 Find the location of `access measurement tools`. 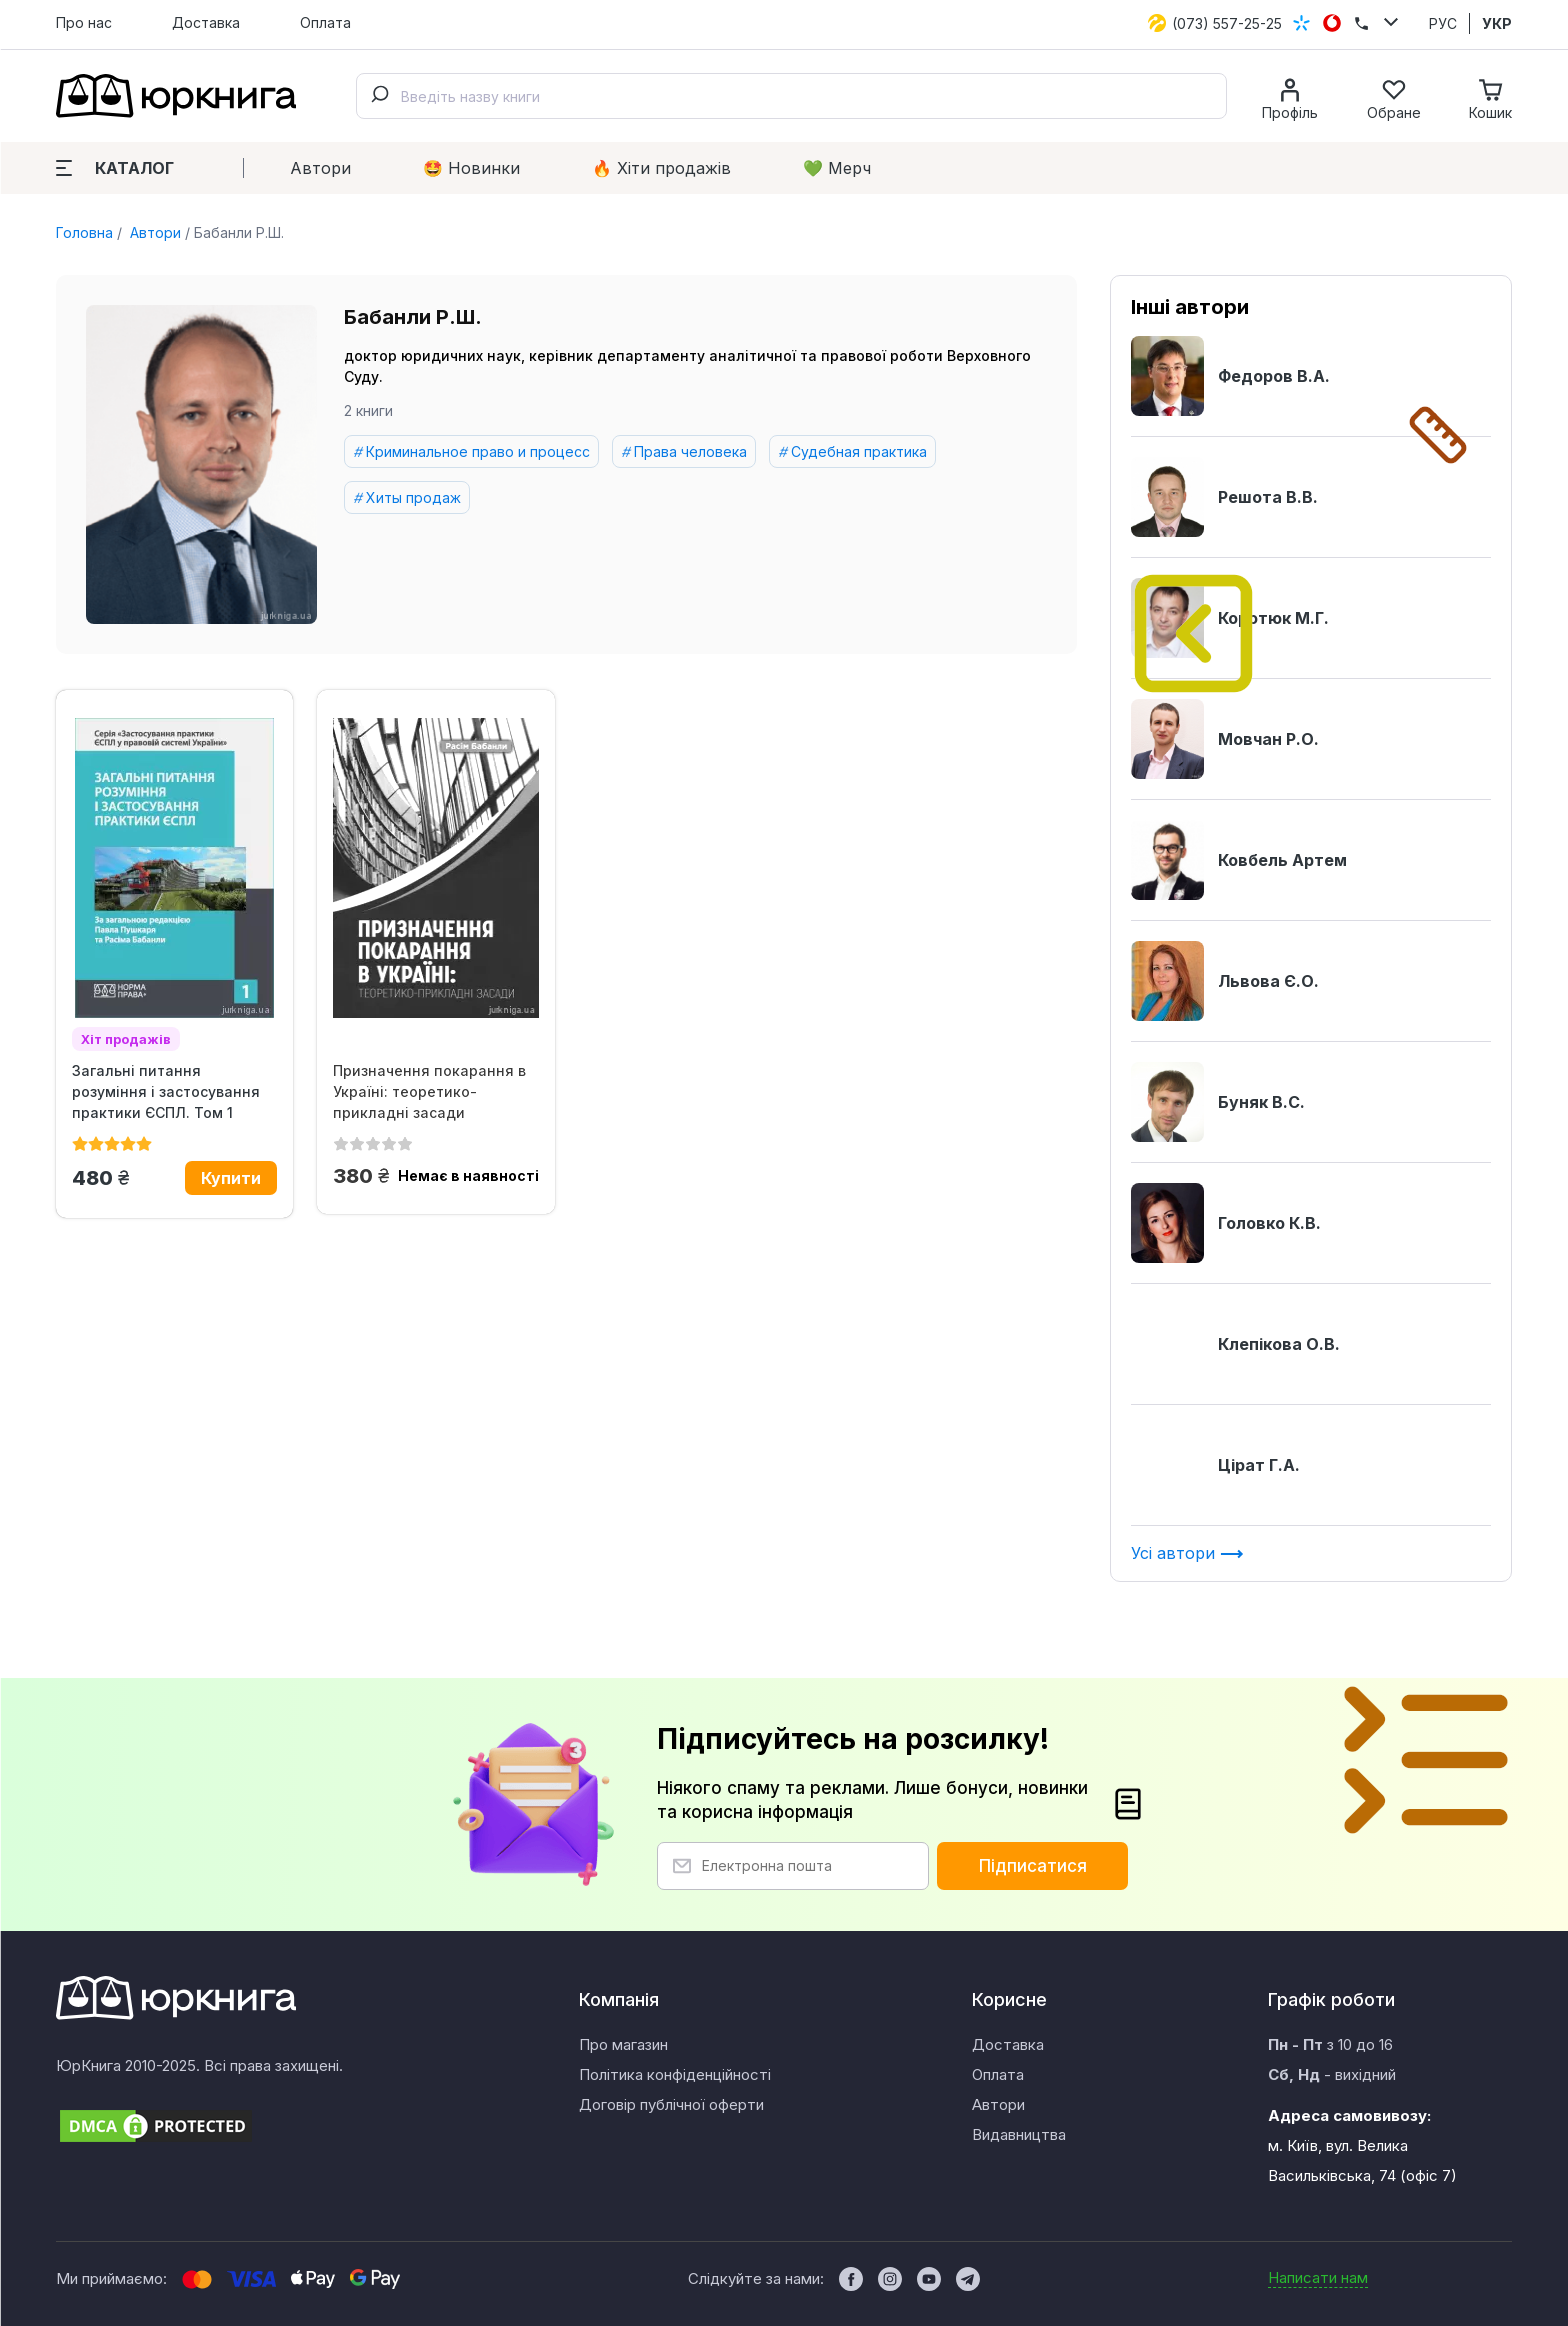

access measurement tools is located at coordinates (1438, 435).